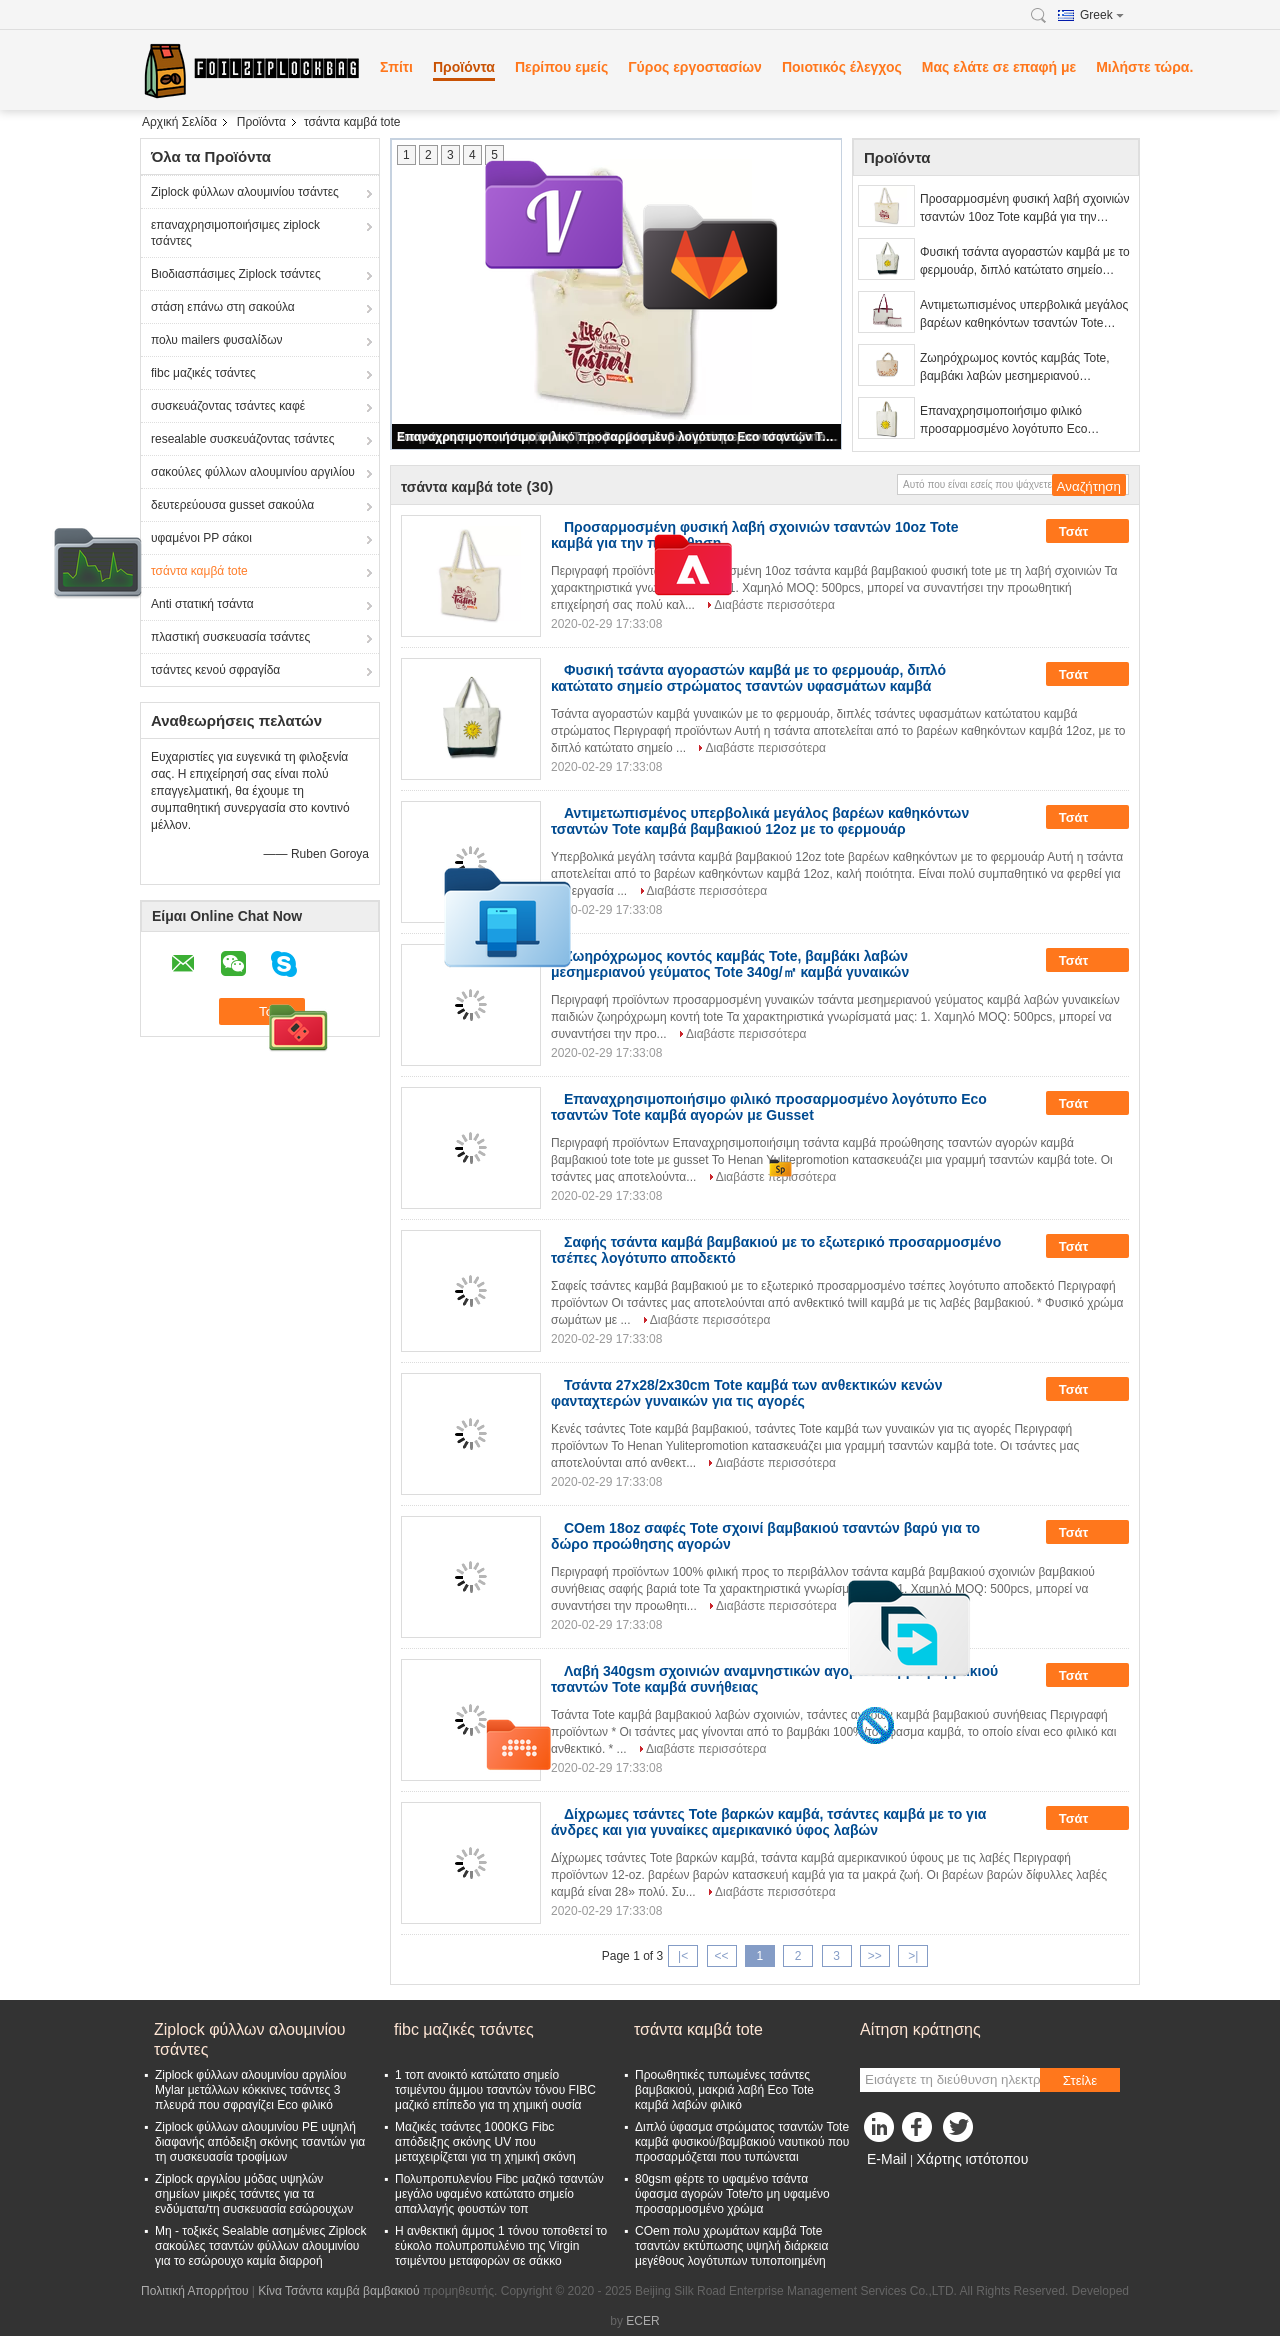  Describe the element at coordinates (97, 564) in the screenshot. I see `open task manager files folder` at that location.